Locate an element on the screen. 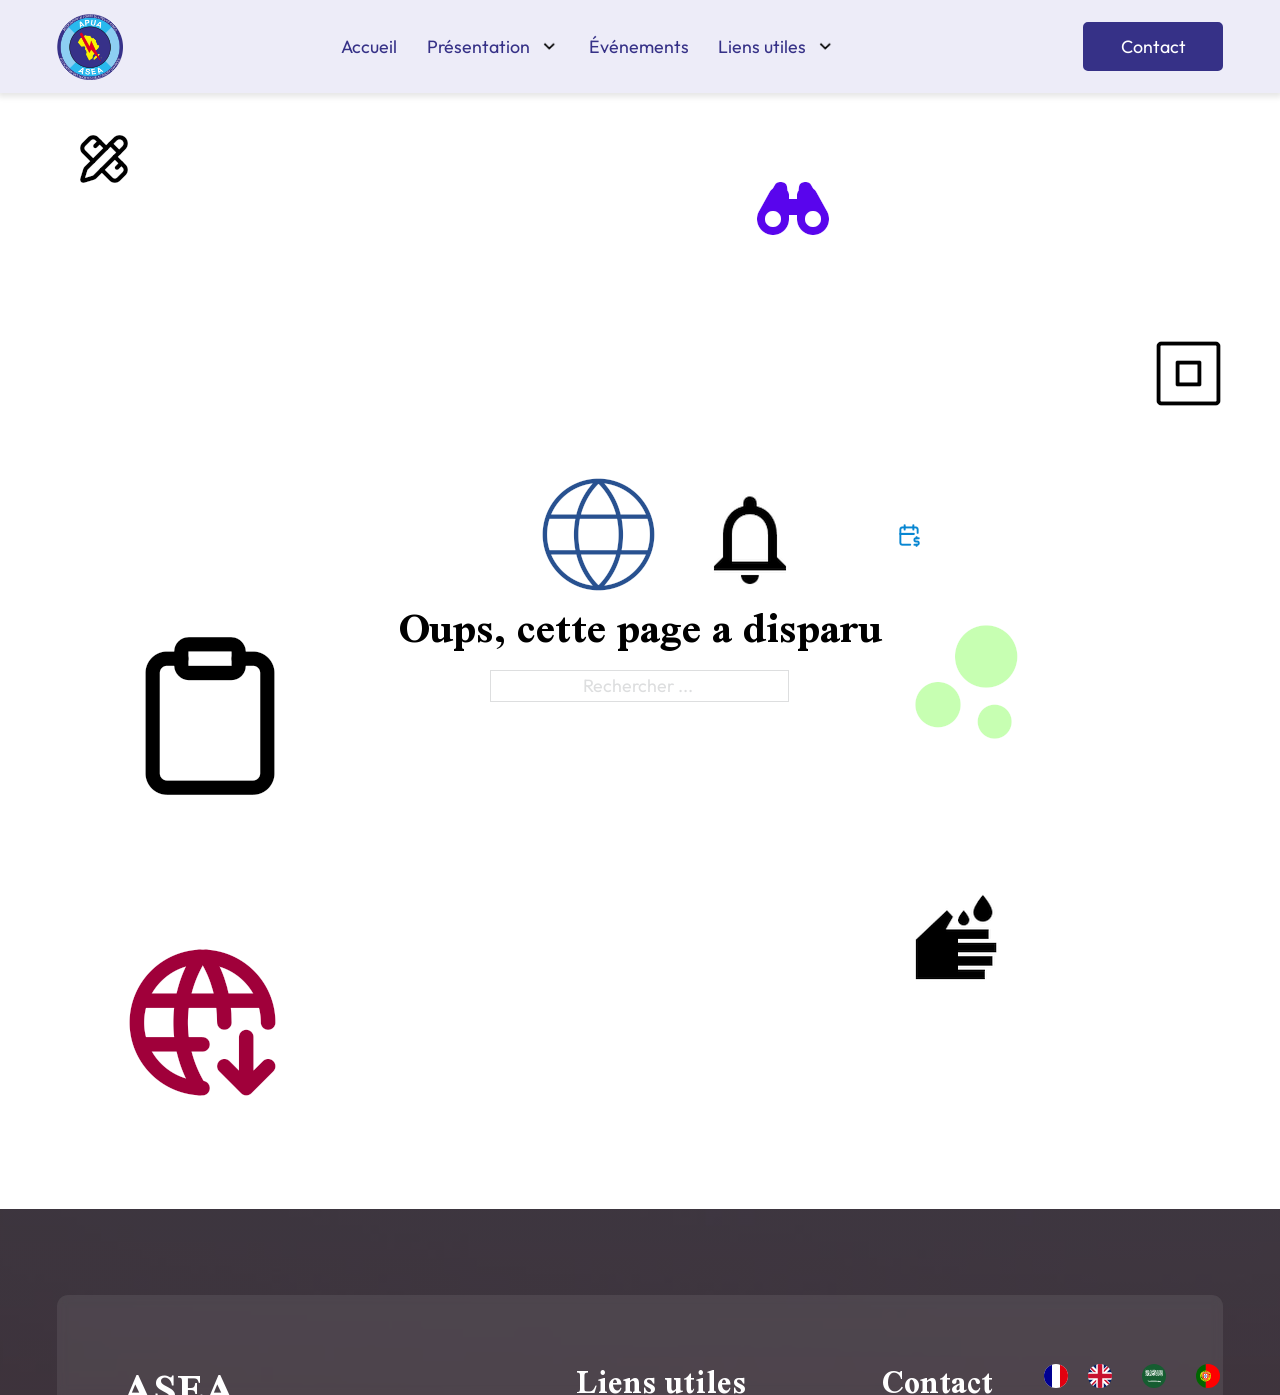 The height and width of the screenshot is (1395, 1280). view your notifications is located at coordinates (750, 539).